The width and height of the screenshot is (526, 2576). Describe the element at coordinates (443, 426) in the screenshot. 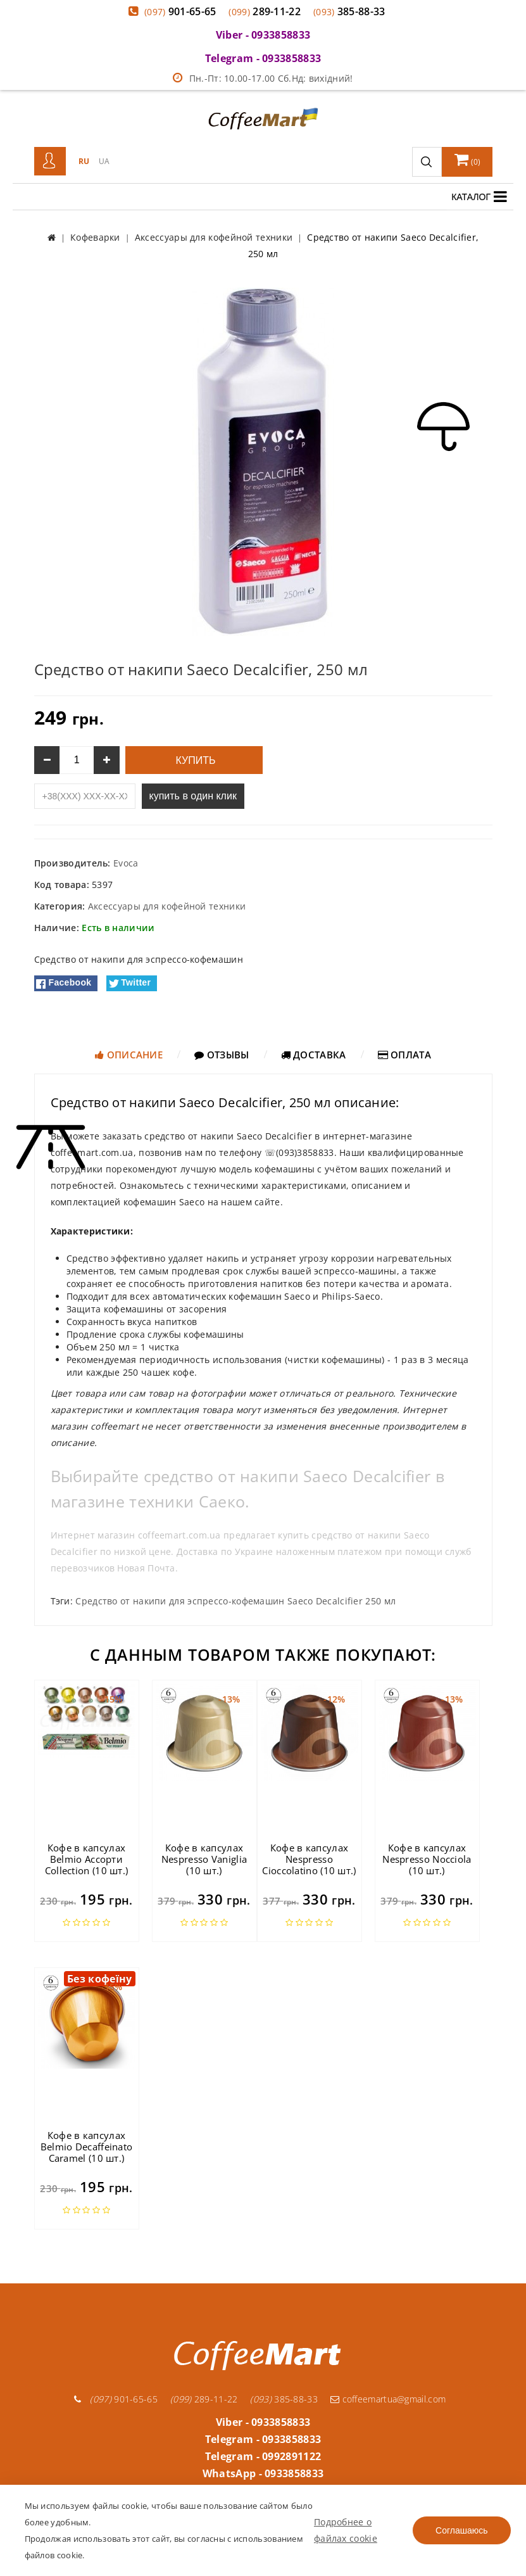

I see `access weather protection or rain information` at that location.